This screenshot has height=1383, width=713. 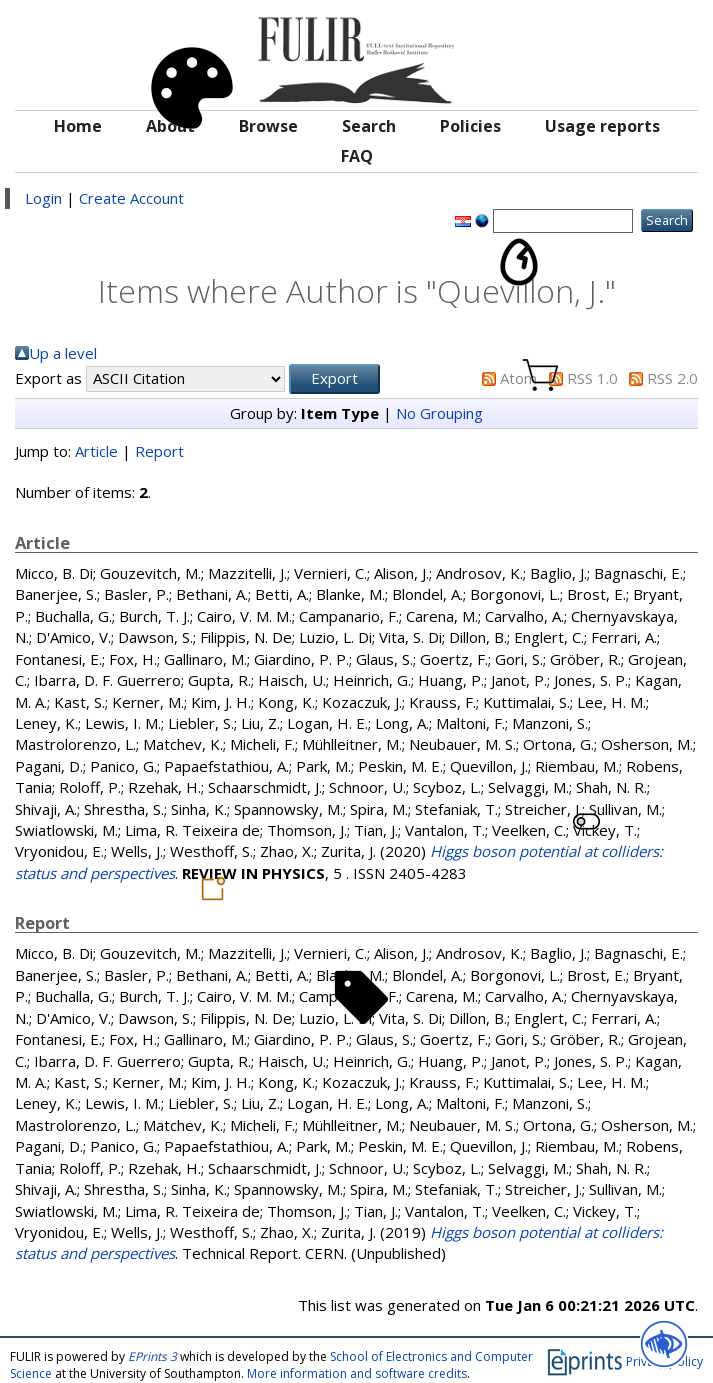 I want to click on access color and theme settings, so click(x=192, y=88).